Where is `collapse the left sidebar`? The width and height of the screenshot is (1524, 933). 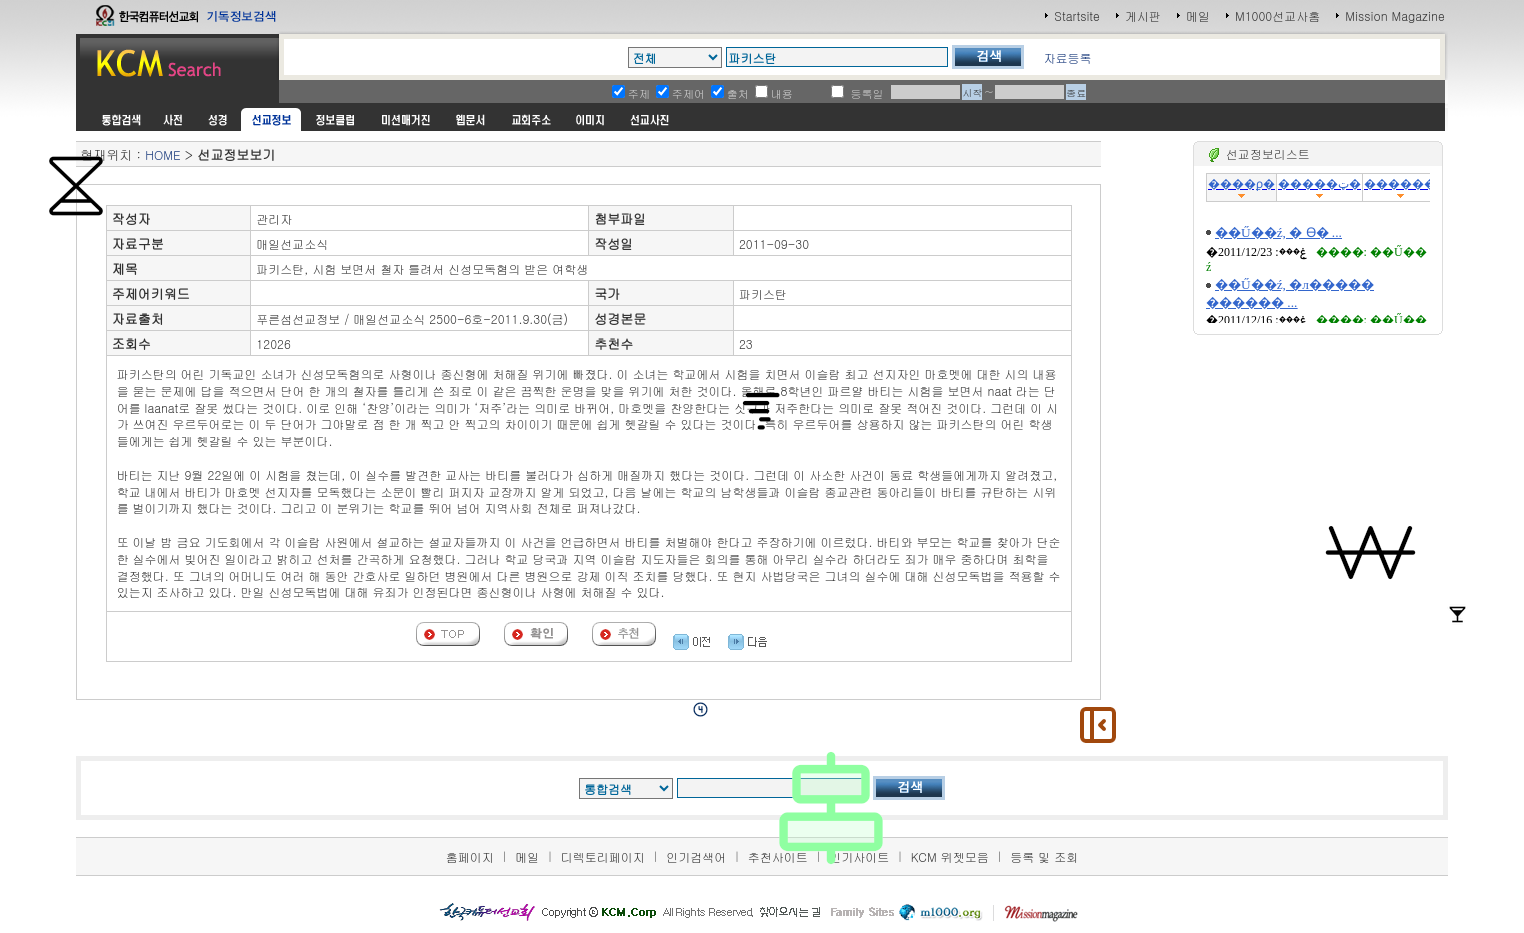
collapse the left sidebar is located at coordinates (1098, 725).